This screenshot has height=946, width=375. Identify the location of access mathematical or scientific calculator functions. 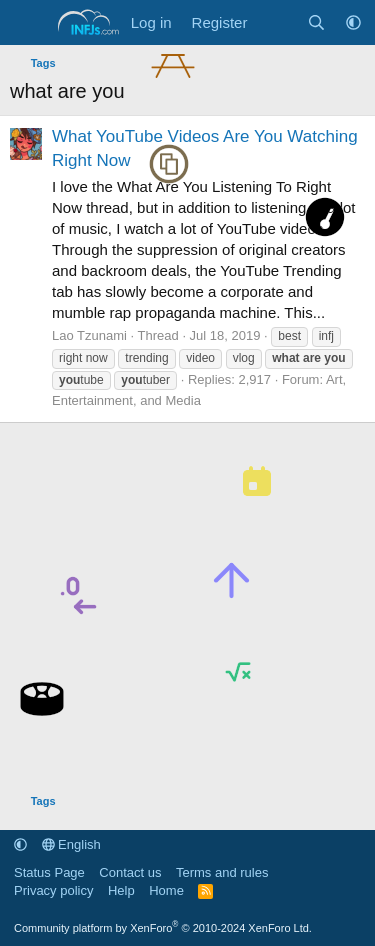
(238, 672).